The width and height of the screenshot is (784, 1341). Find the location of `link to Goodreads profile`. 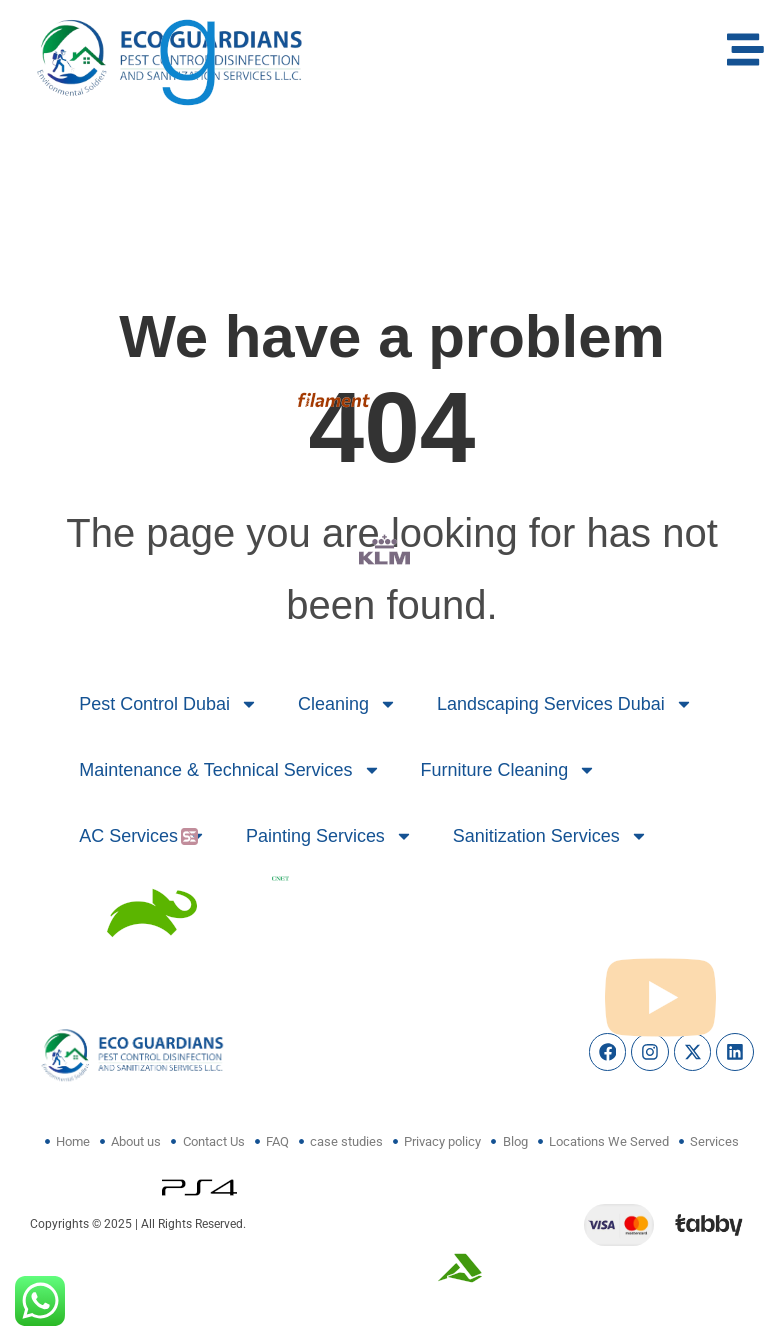

link to Goodreads profile is located at coordinates (187, 62).